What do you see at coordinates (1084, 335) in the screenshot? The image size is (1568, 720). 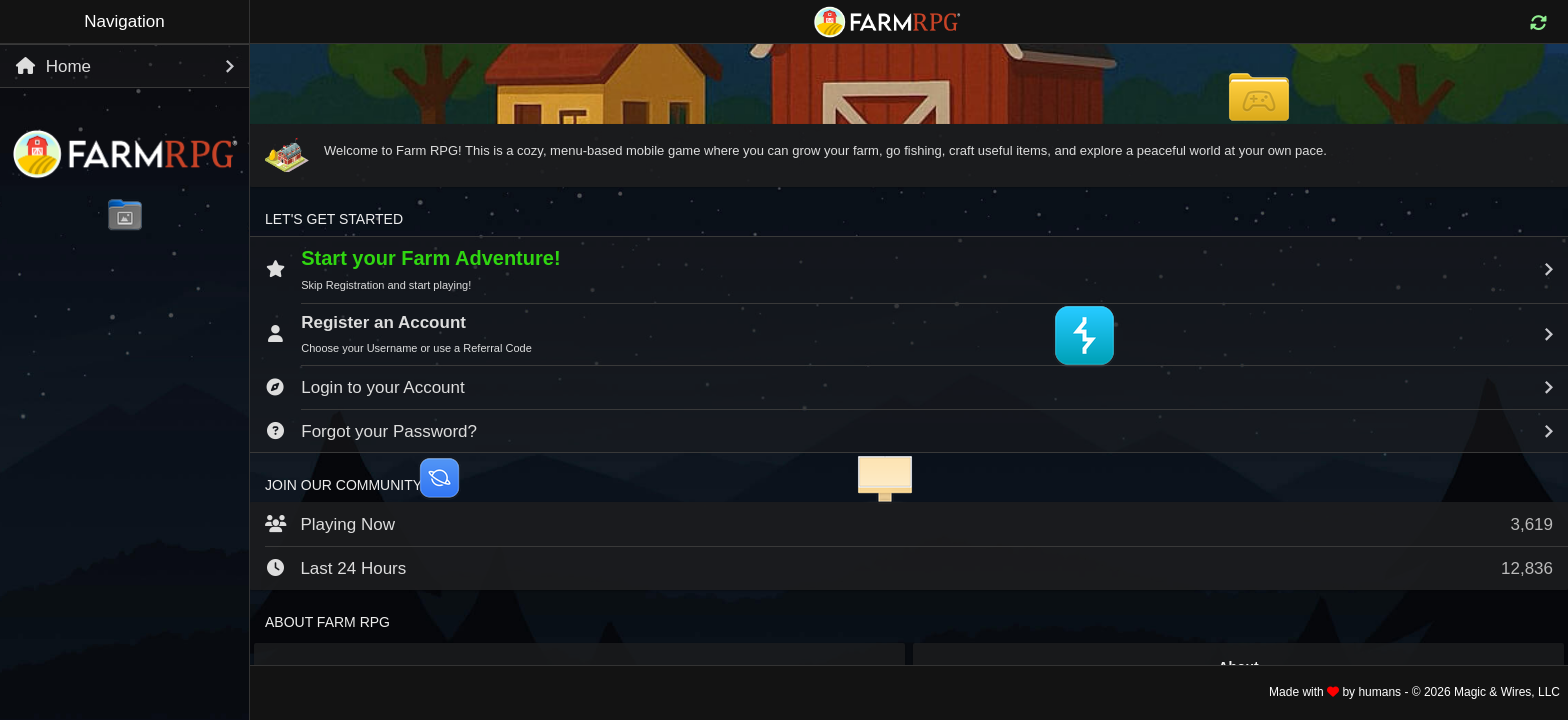 I see `open burp suite application` at bounding box center [1084, 335].